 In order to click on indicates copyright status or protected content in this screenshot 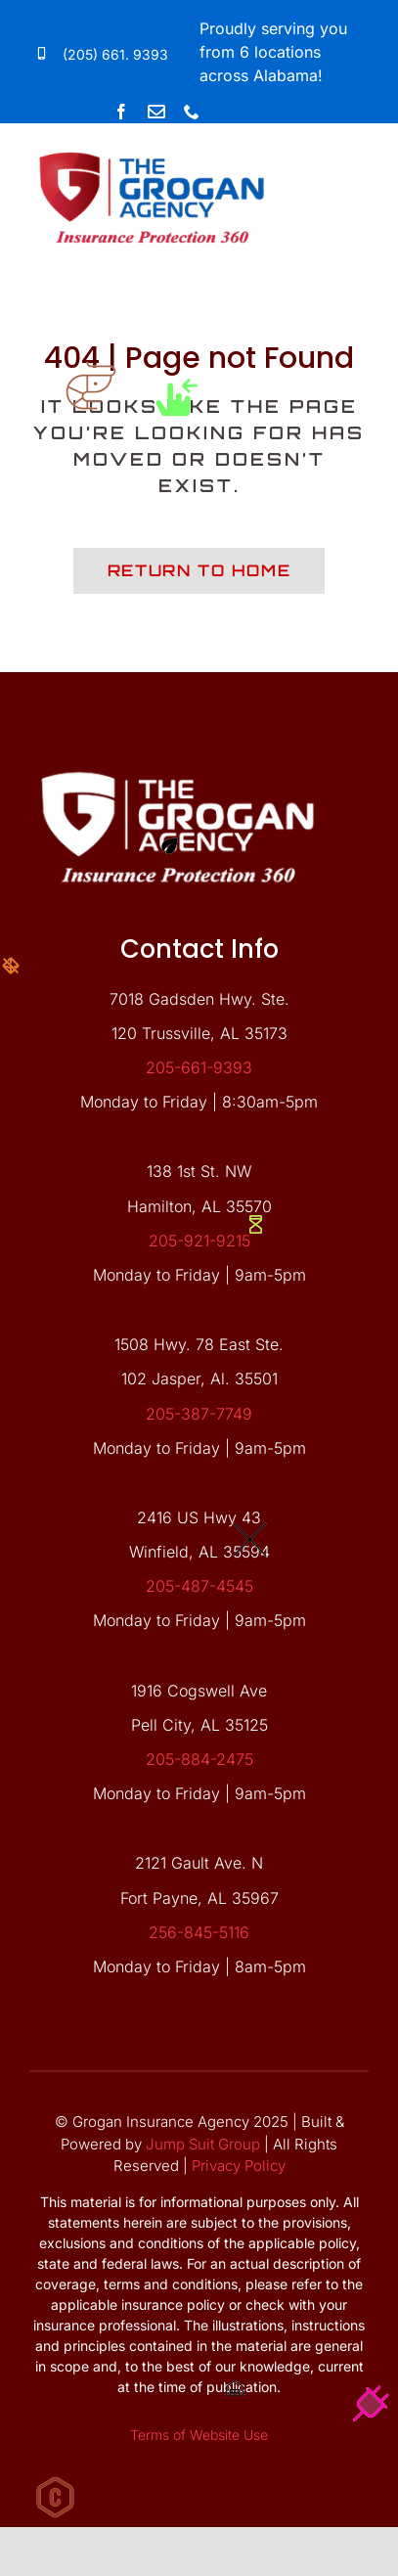, I will do `click(55, 2497)`.